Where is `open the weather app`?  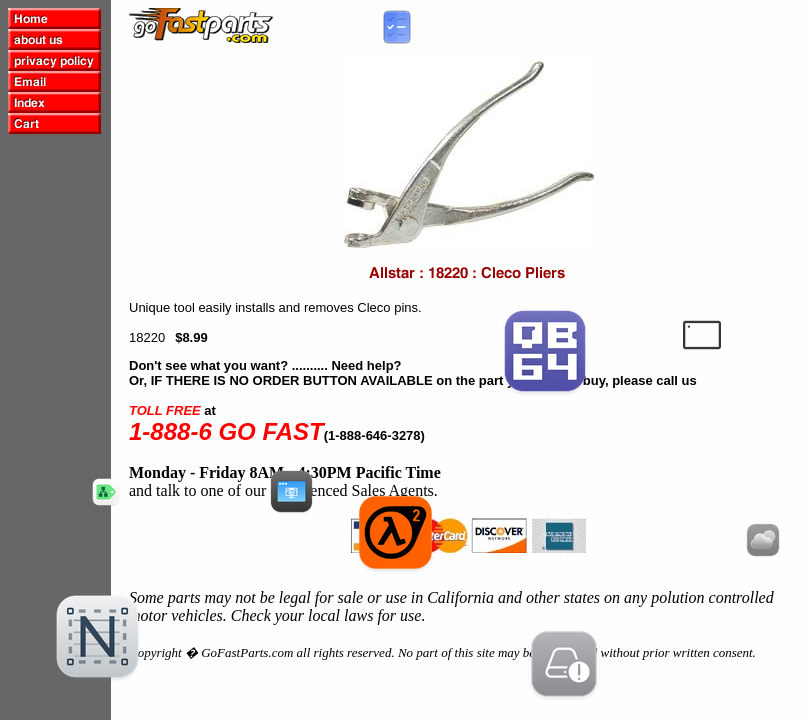 open the weather app is located at coordinates (763, 540).